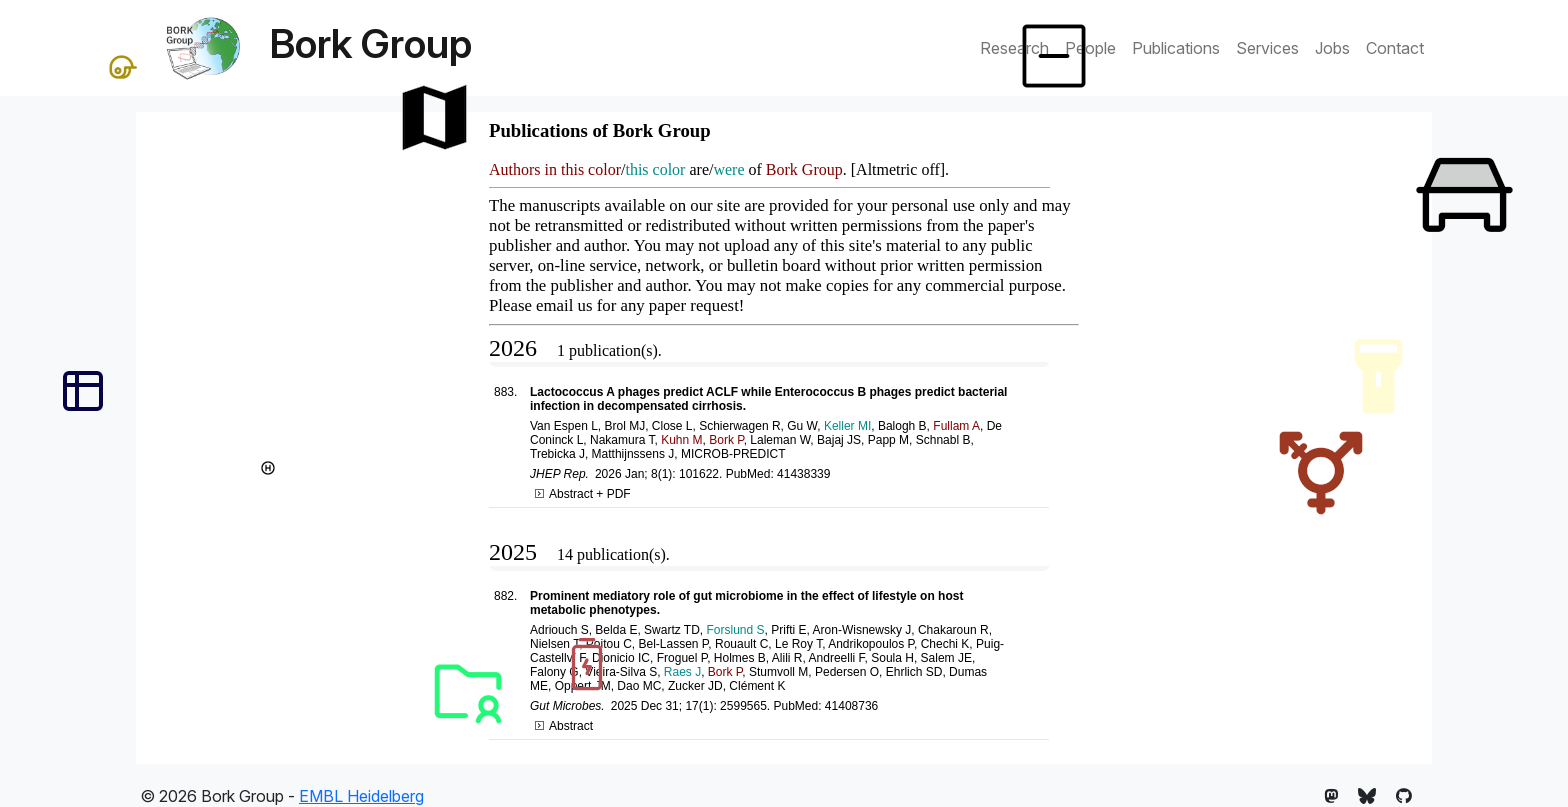 The image size is (1568, 807). What do you see at coordinates (468, 690) in the screenshot?
I see `access user profile folder` at bounding box center [468, 690].